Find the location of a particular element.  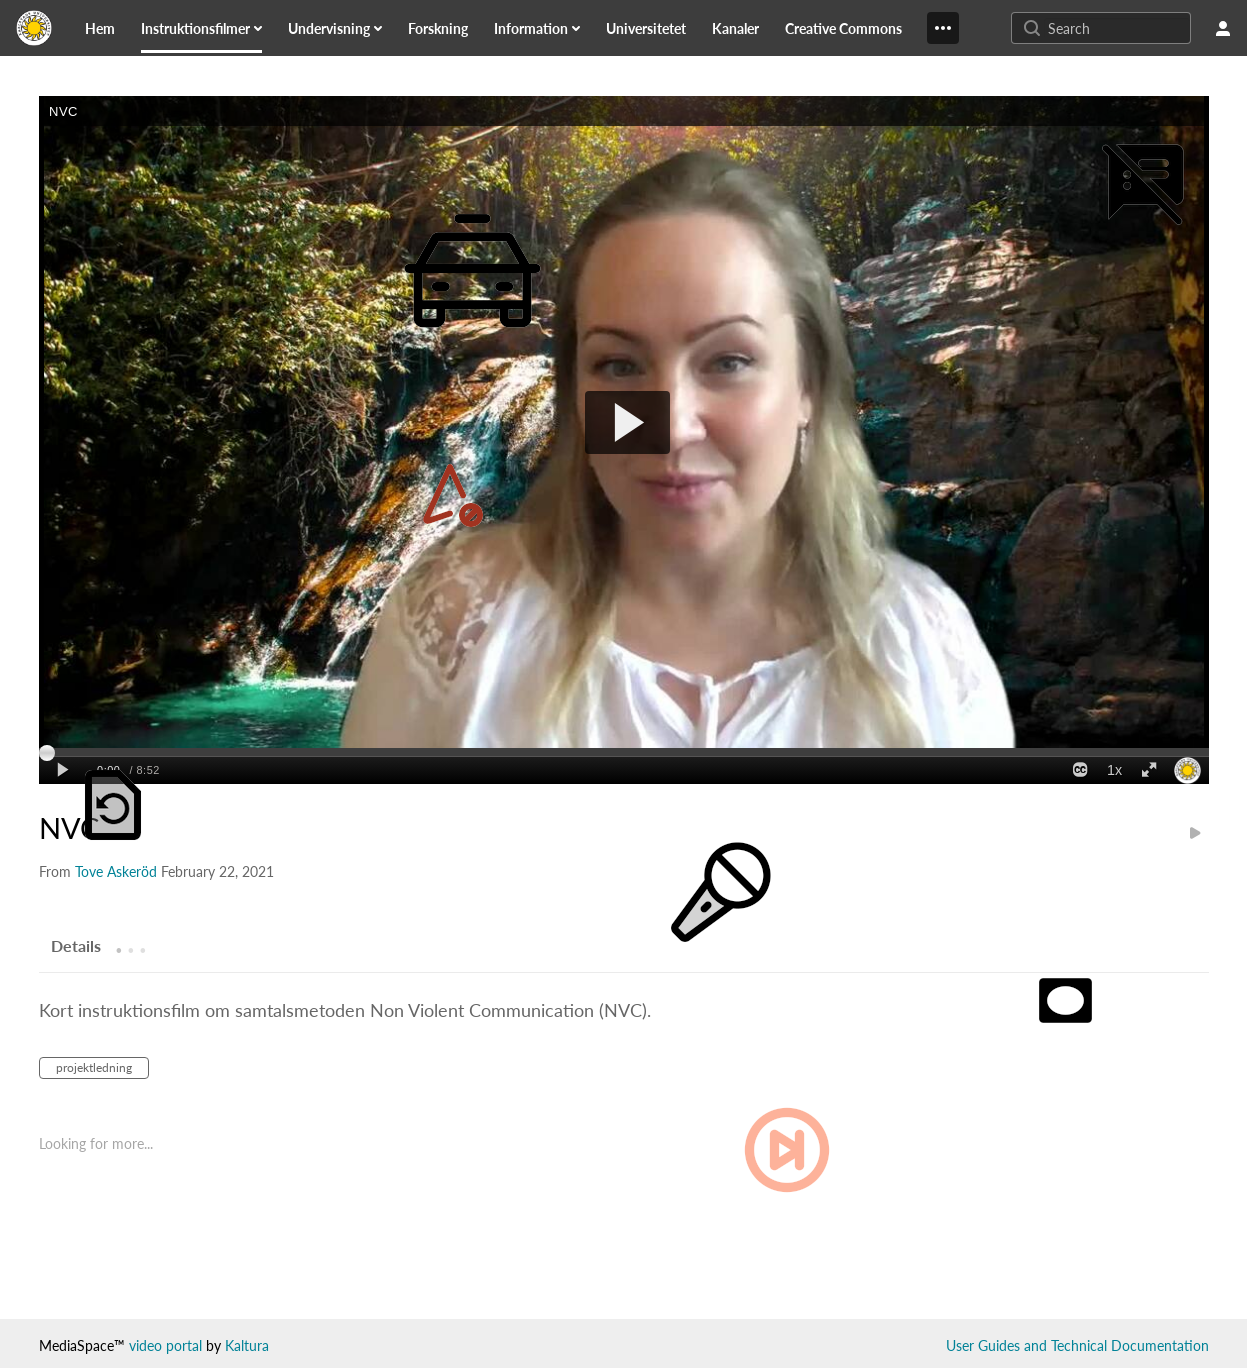

restore a previous version of a document is located at coordinates (113, 805).